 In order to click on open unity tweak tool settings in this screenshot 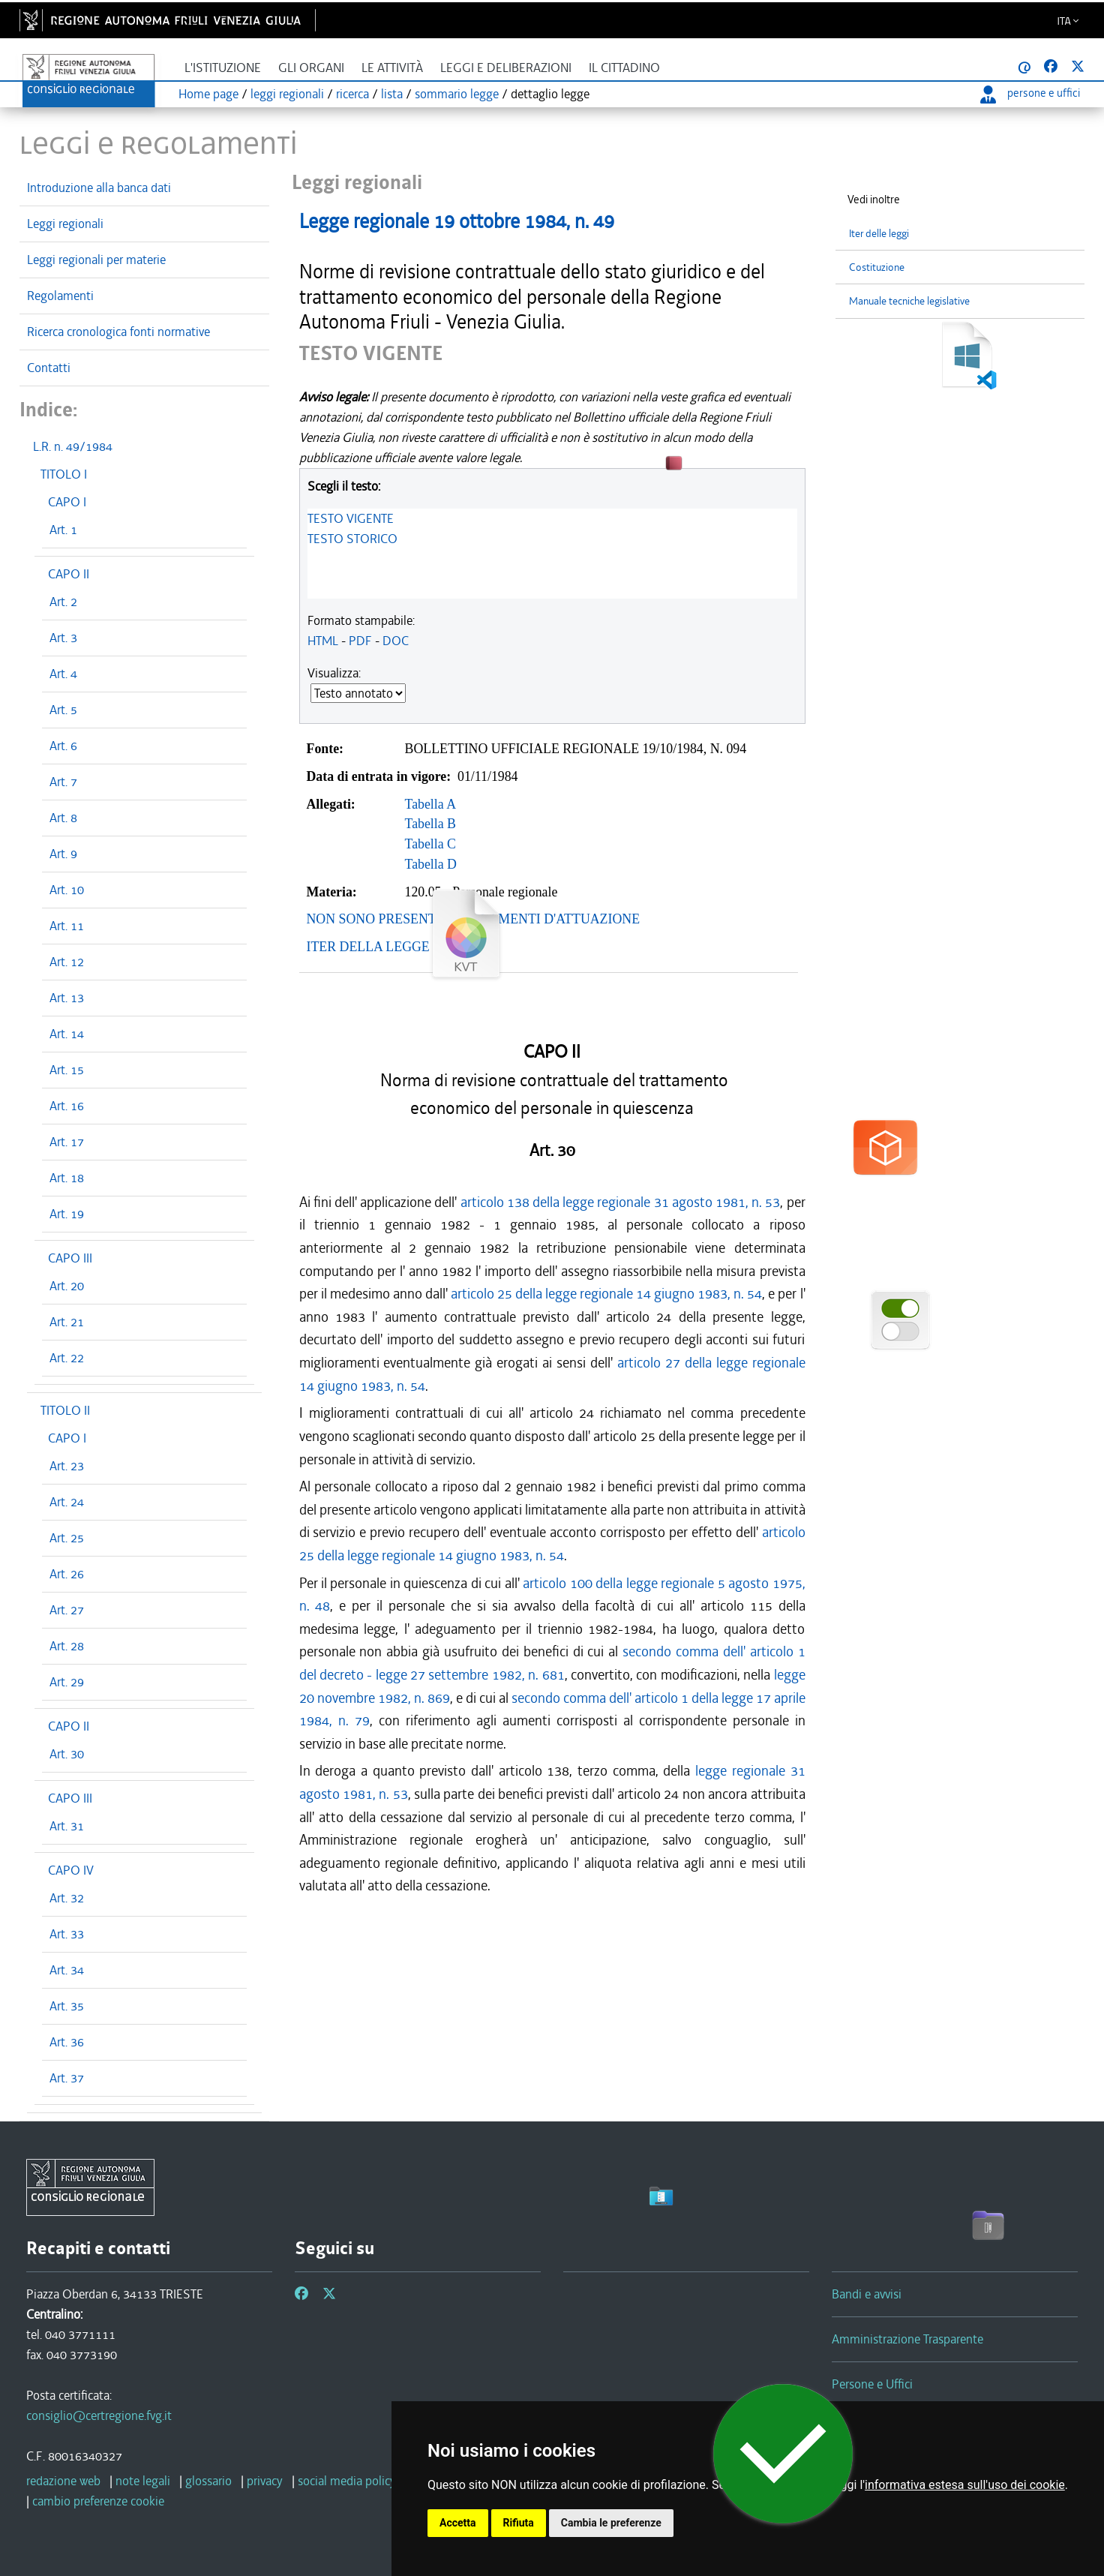, I will do `click(900, 1320)`.